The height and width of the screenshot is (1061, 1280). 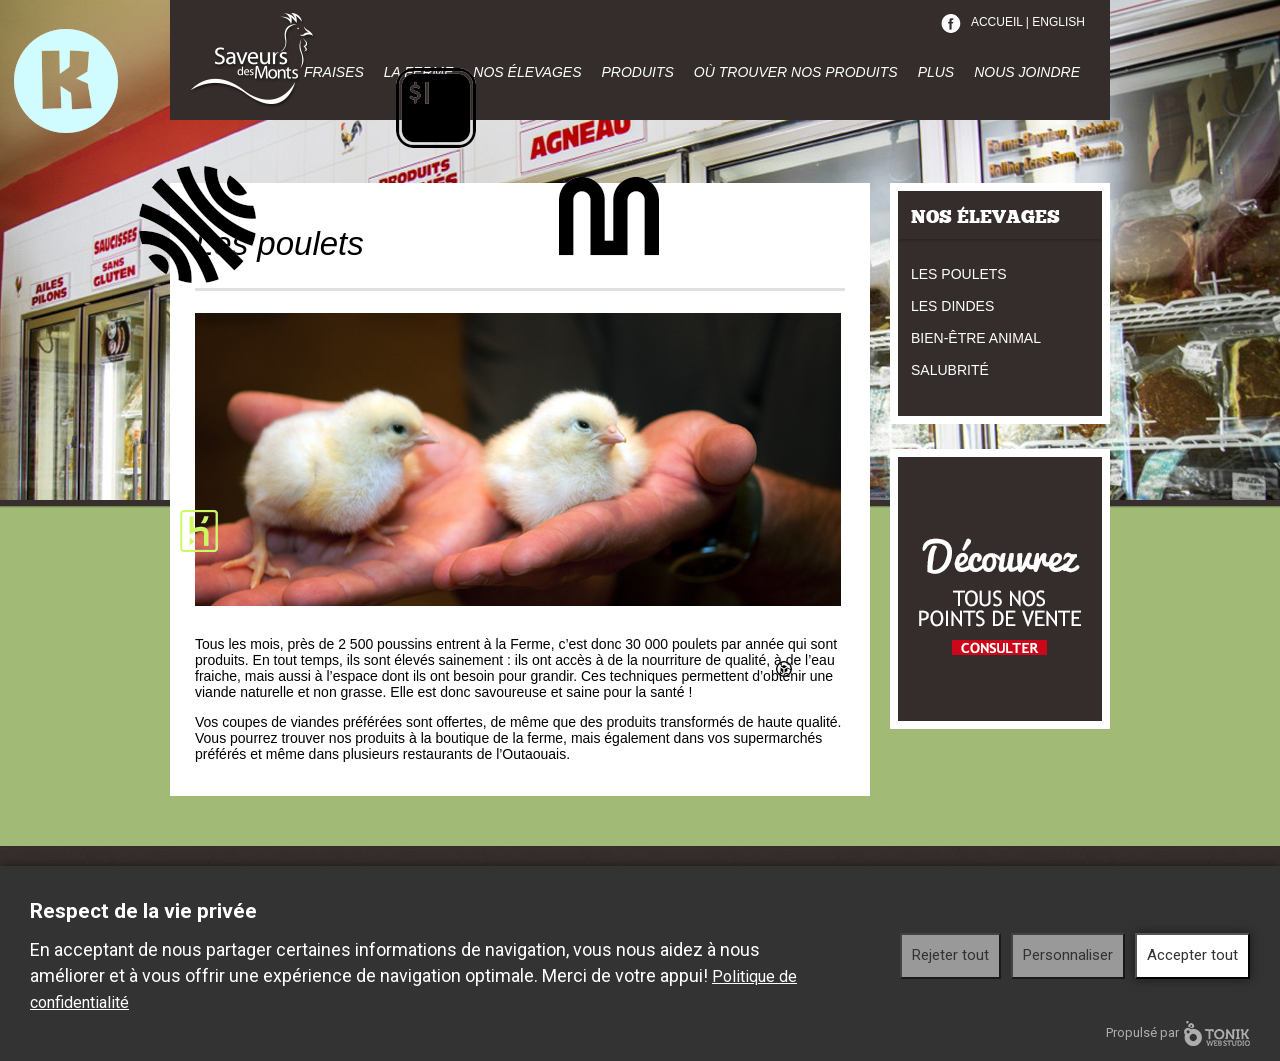 I want to click on open mural collaborative workspace app, so click(x=609, y=216).